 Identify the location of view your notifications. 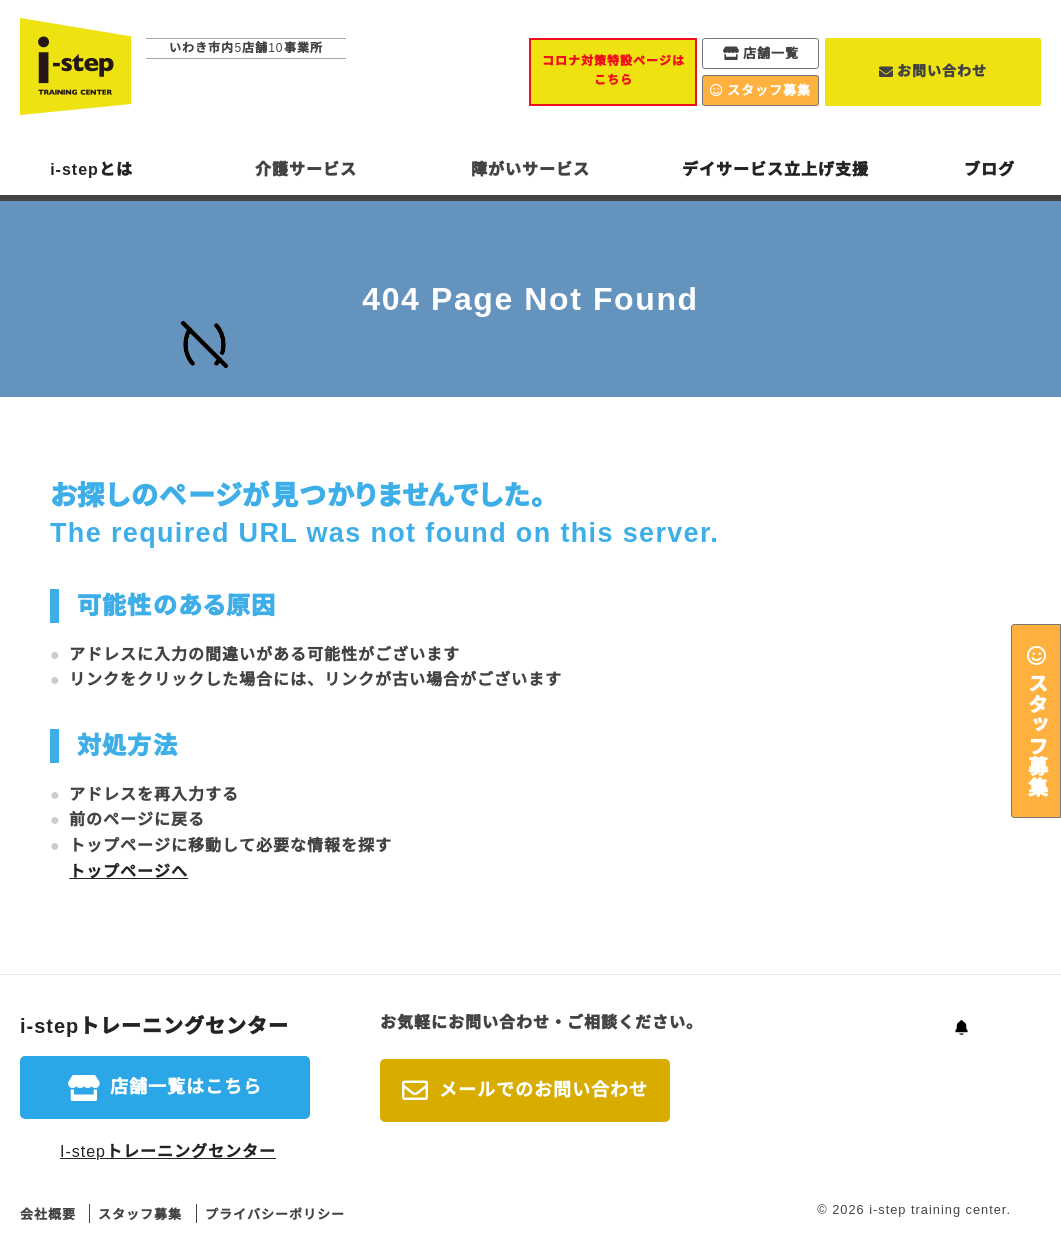
(961, 1027).